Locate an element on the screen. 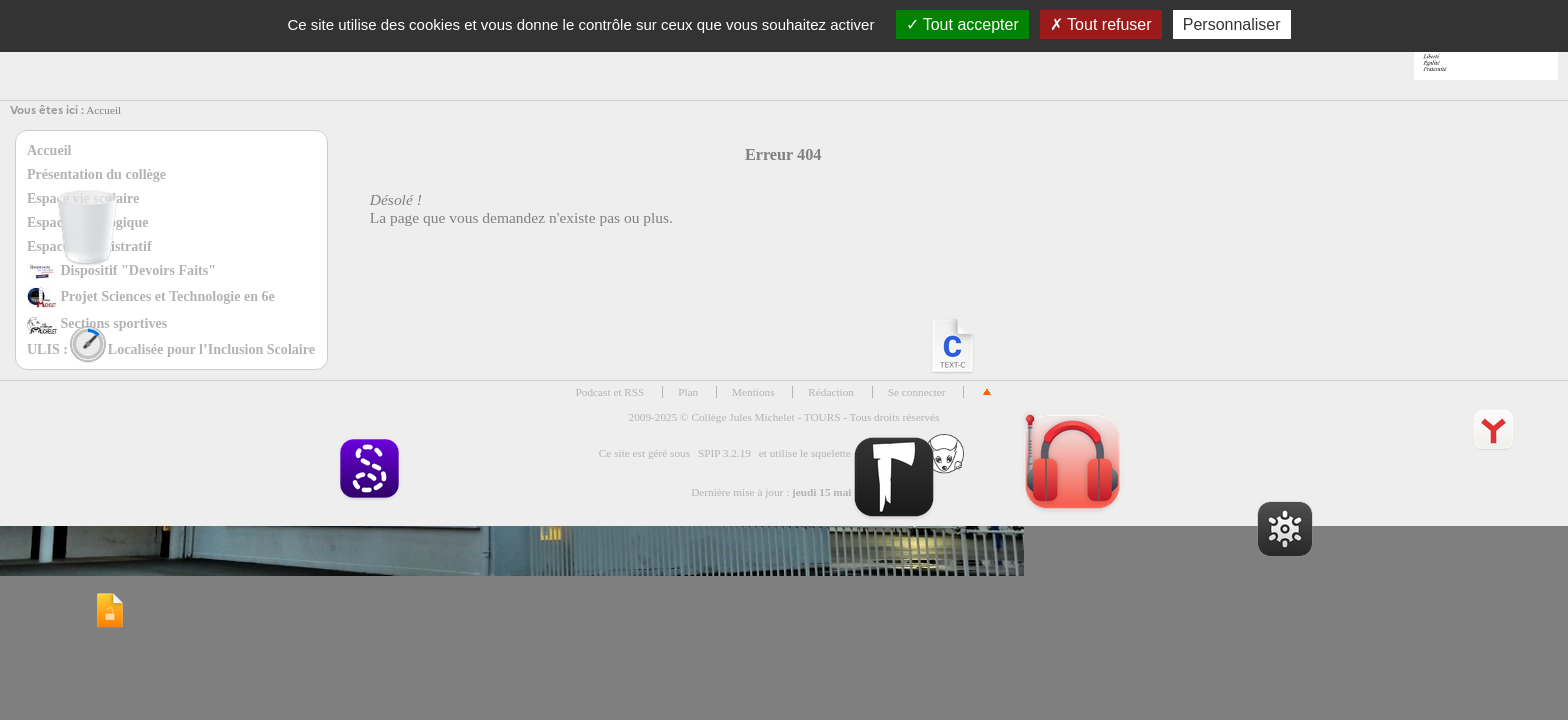  launch The Long Dark game is located at coordinates (894, 477).